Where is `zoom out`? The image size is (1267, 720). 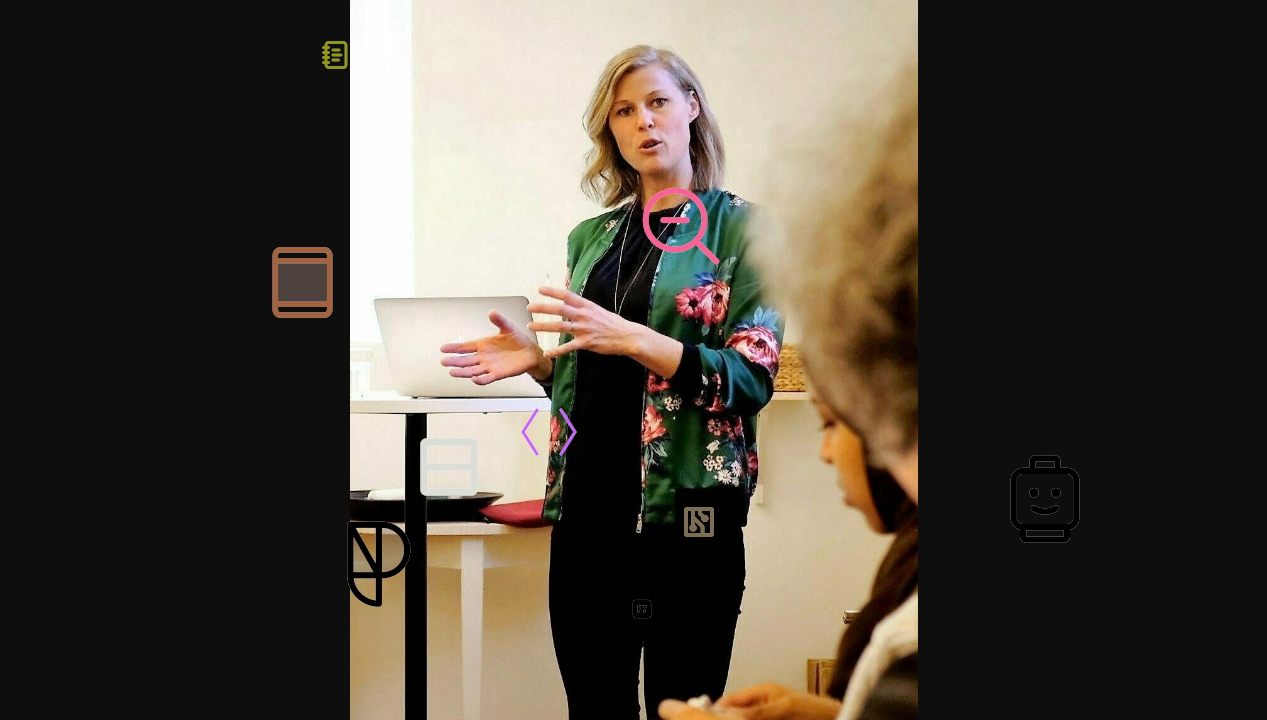 zoom out is located at coordinates (681, 226).